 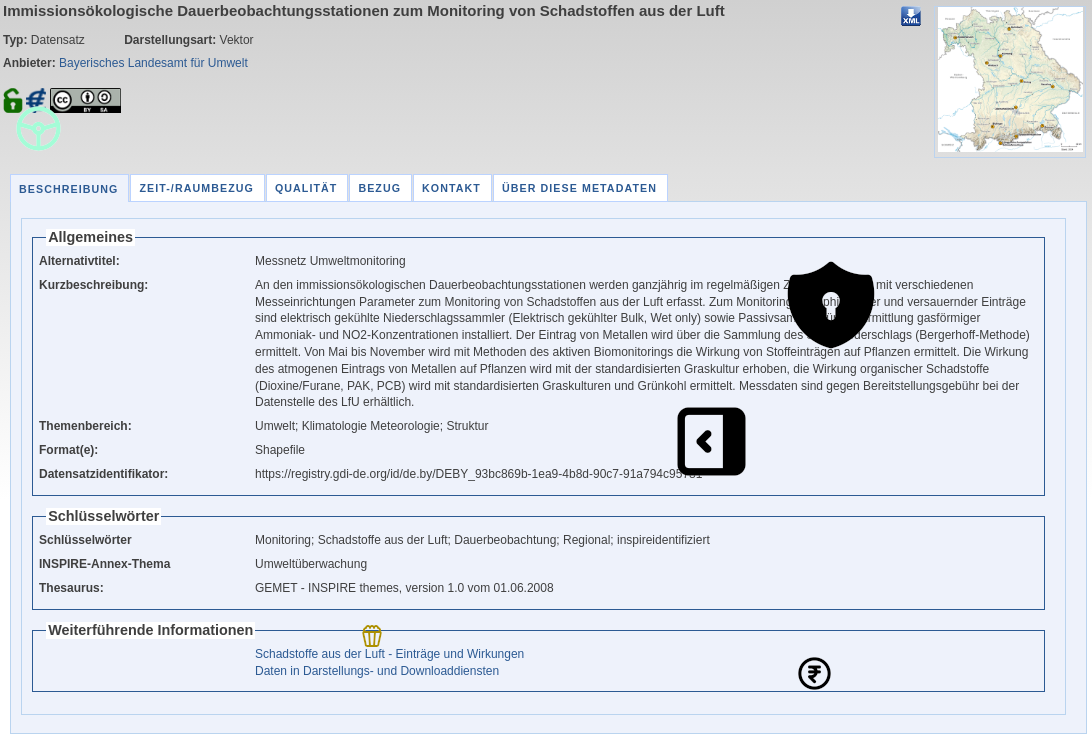 I want to click on access vehicle or driving controls, so click(x=38, y=128).